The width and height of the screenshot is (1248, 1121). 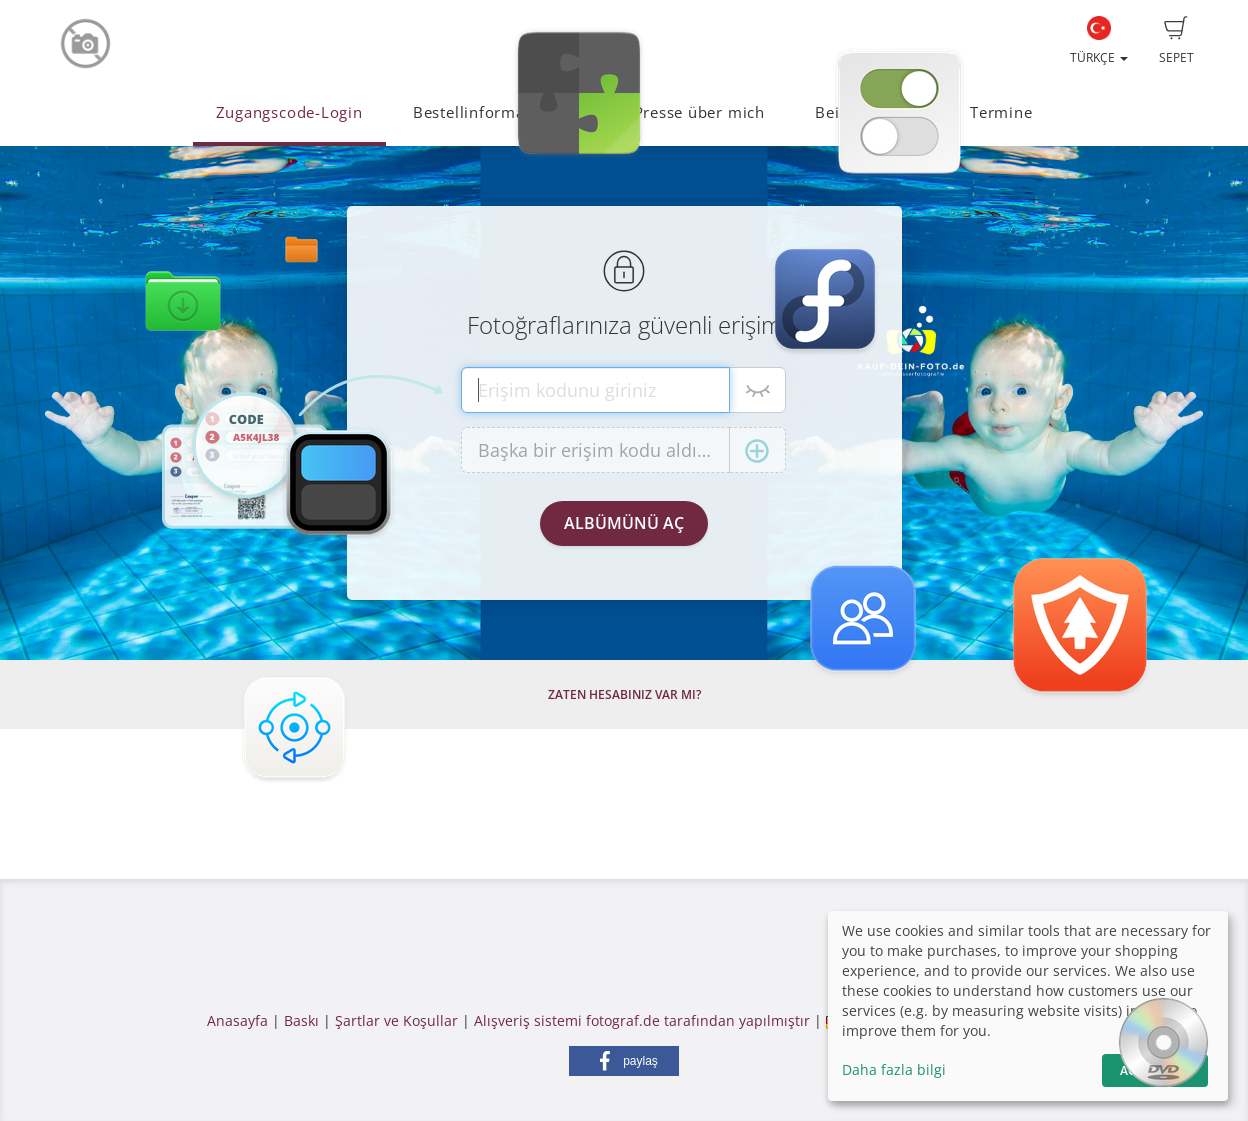 I want to click on open desktop activities preferences, so click(x=338, y=482).